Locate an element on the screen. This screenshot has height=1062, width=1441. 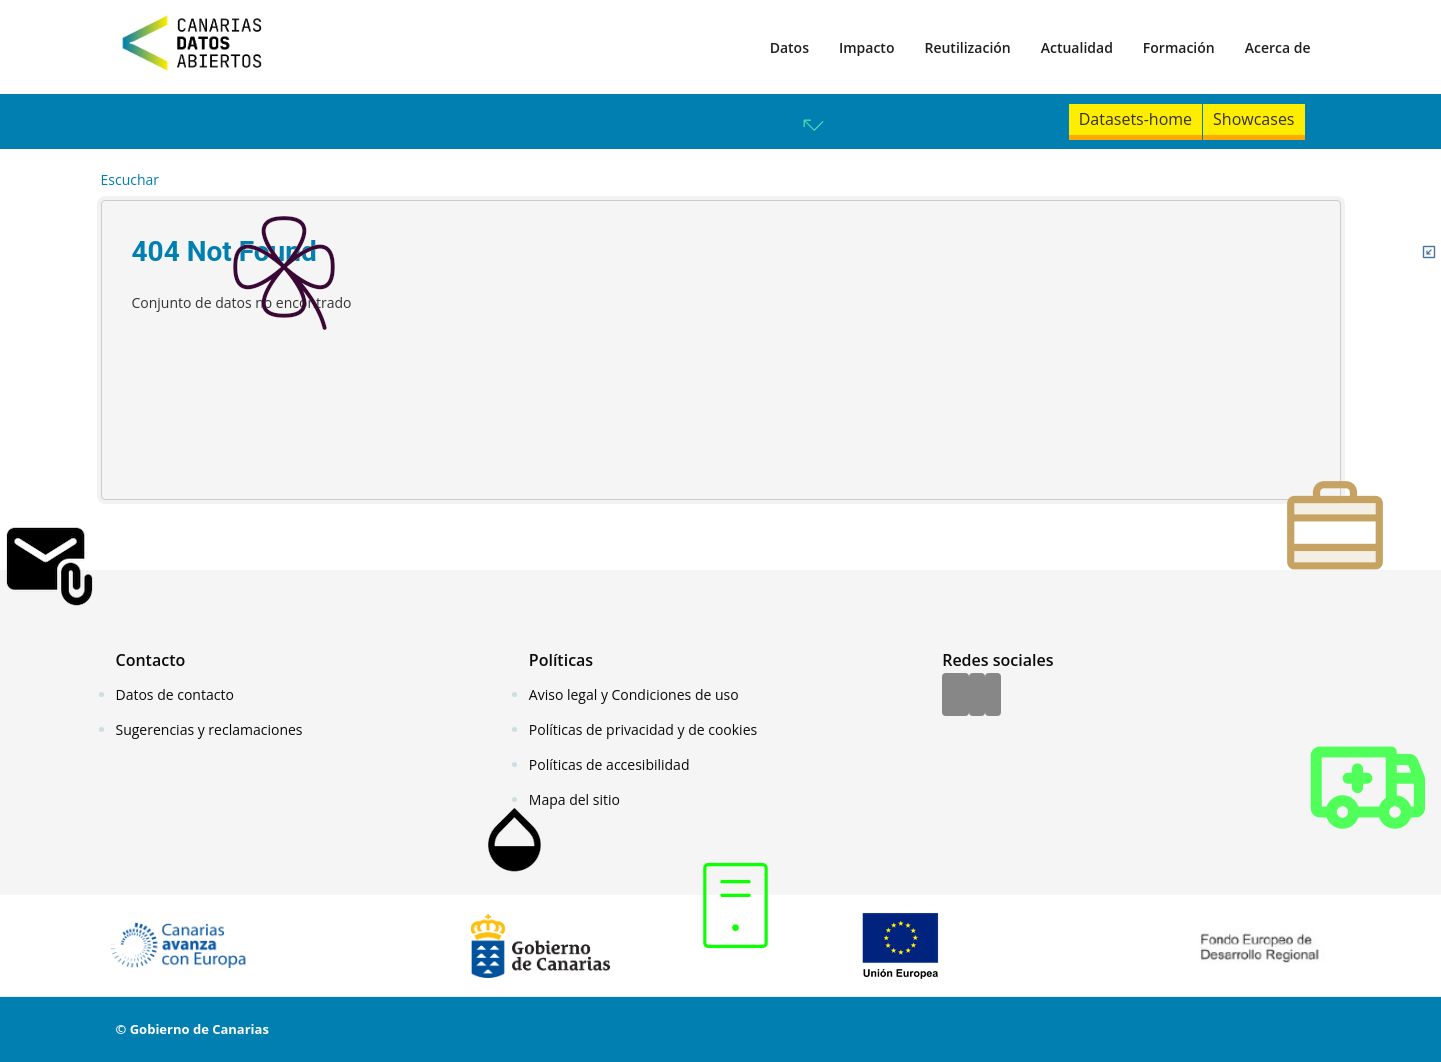
adjust transparency or opacity settings is located at coordinates (514, 839).